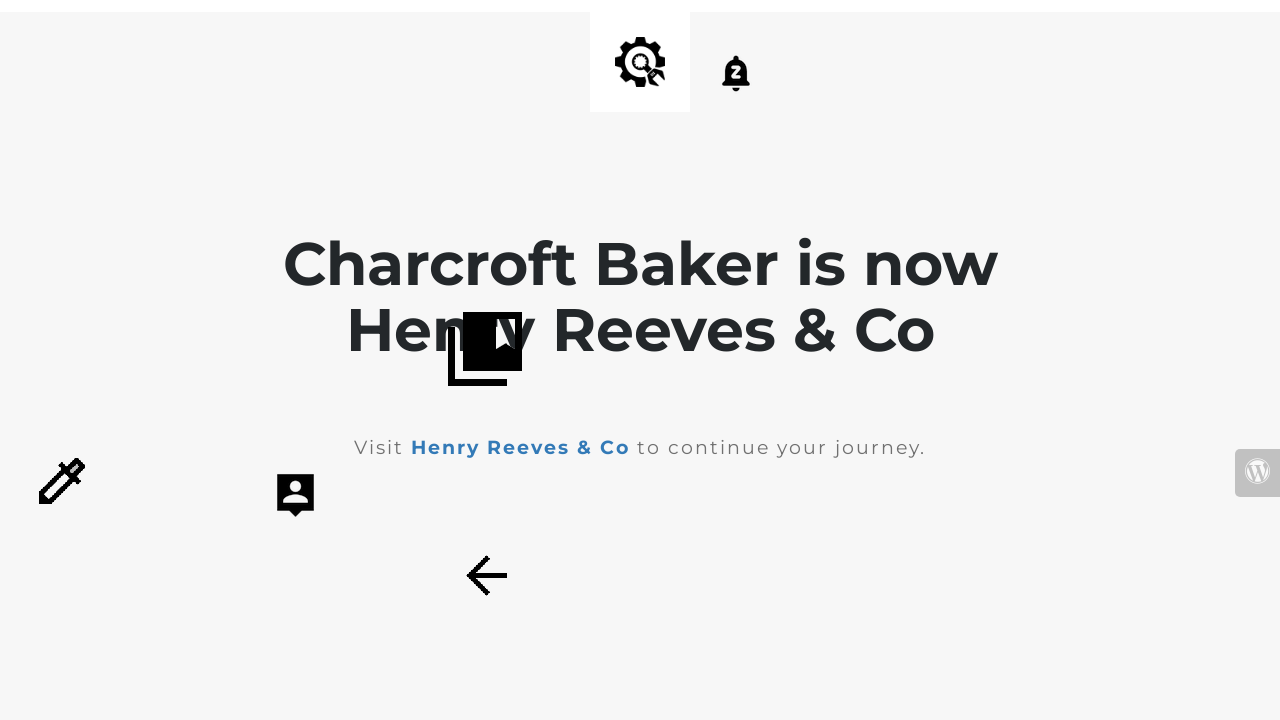 This screenshot has width=1280, height=720. What do you see at coordinates (736, 73) in the screenshot?
I see `notifications are paused or snoozed` at bounding box center [736, 73].